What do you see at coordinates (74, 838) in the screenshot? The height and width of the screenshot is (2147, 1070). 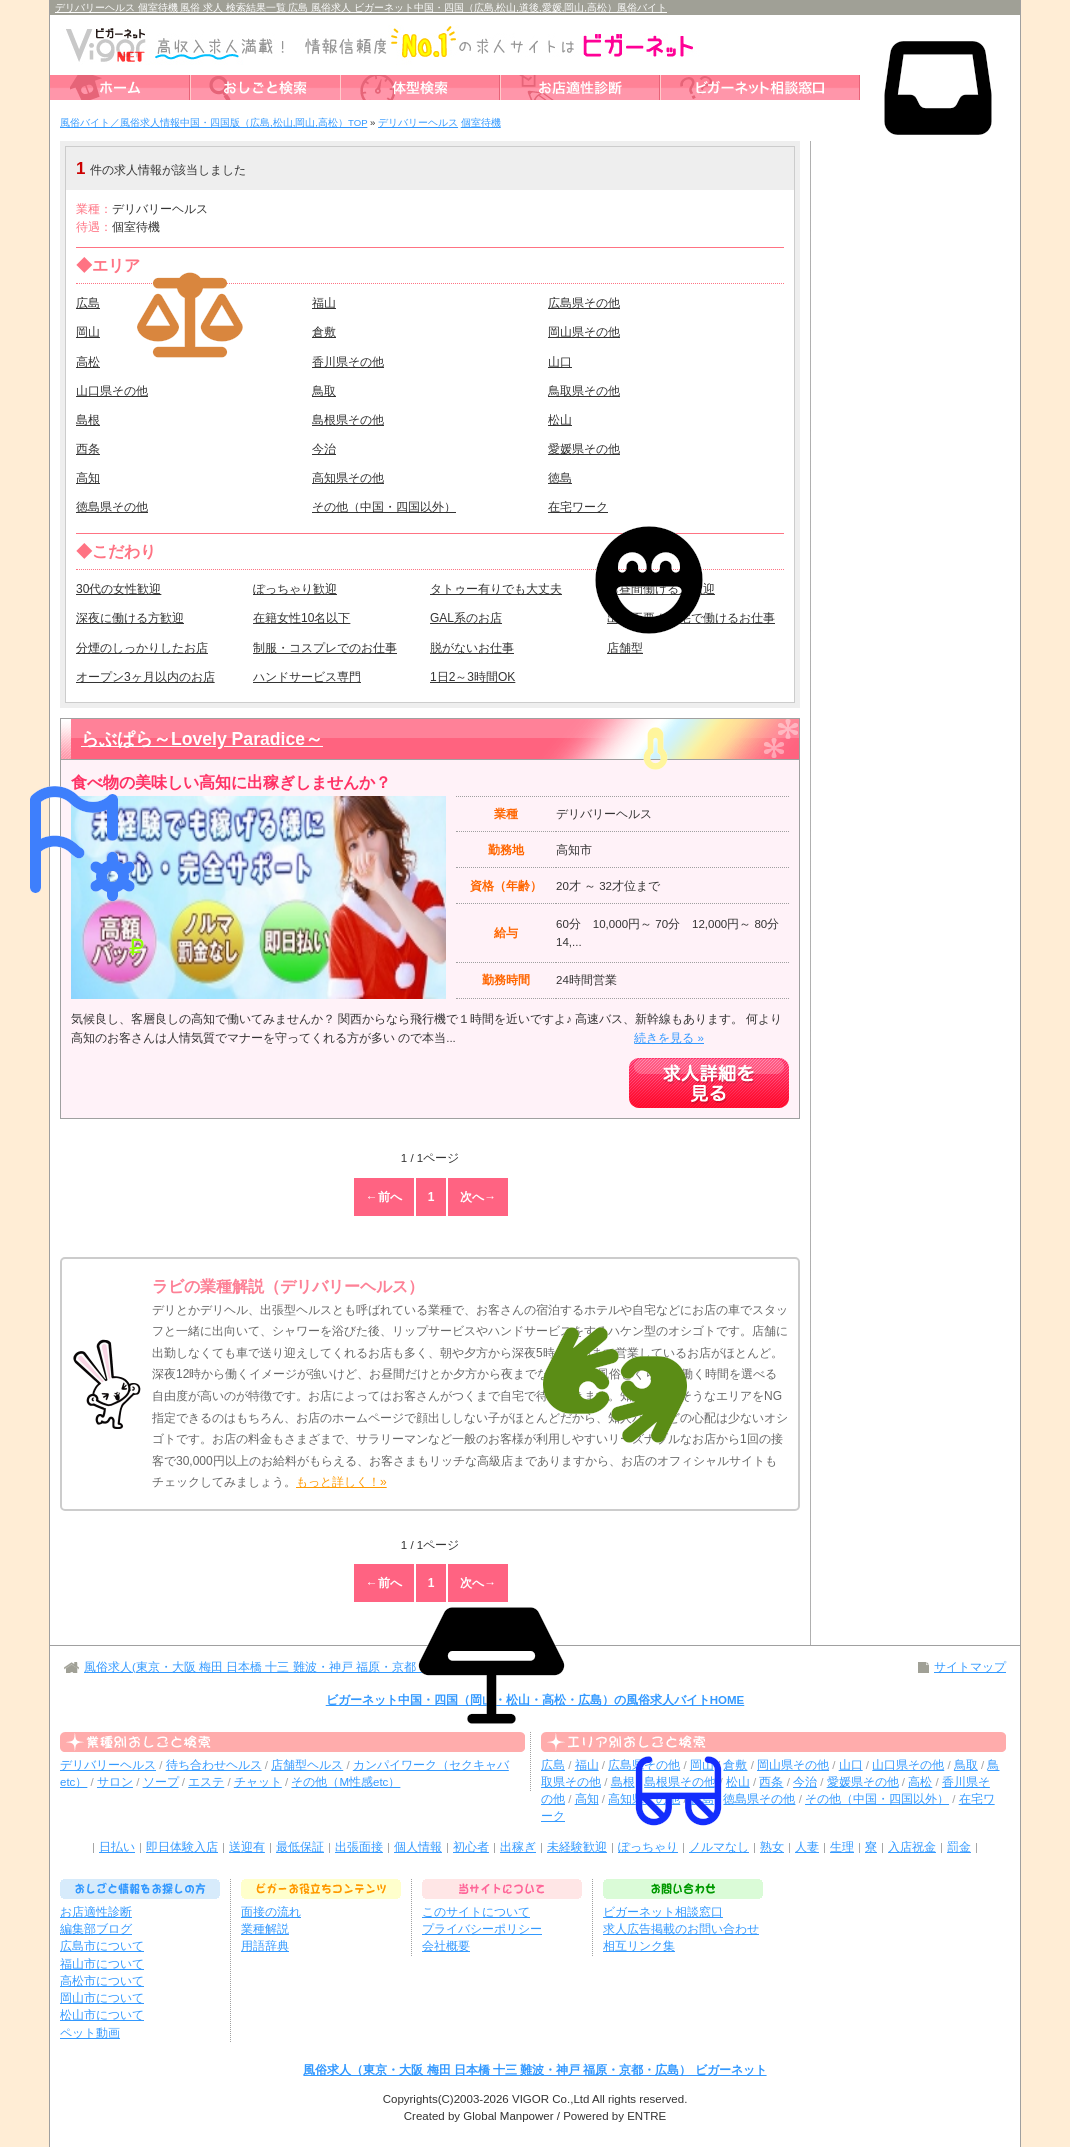 I see `configure flag or milestone settings` at bounding box center [74, 838].